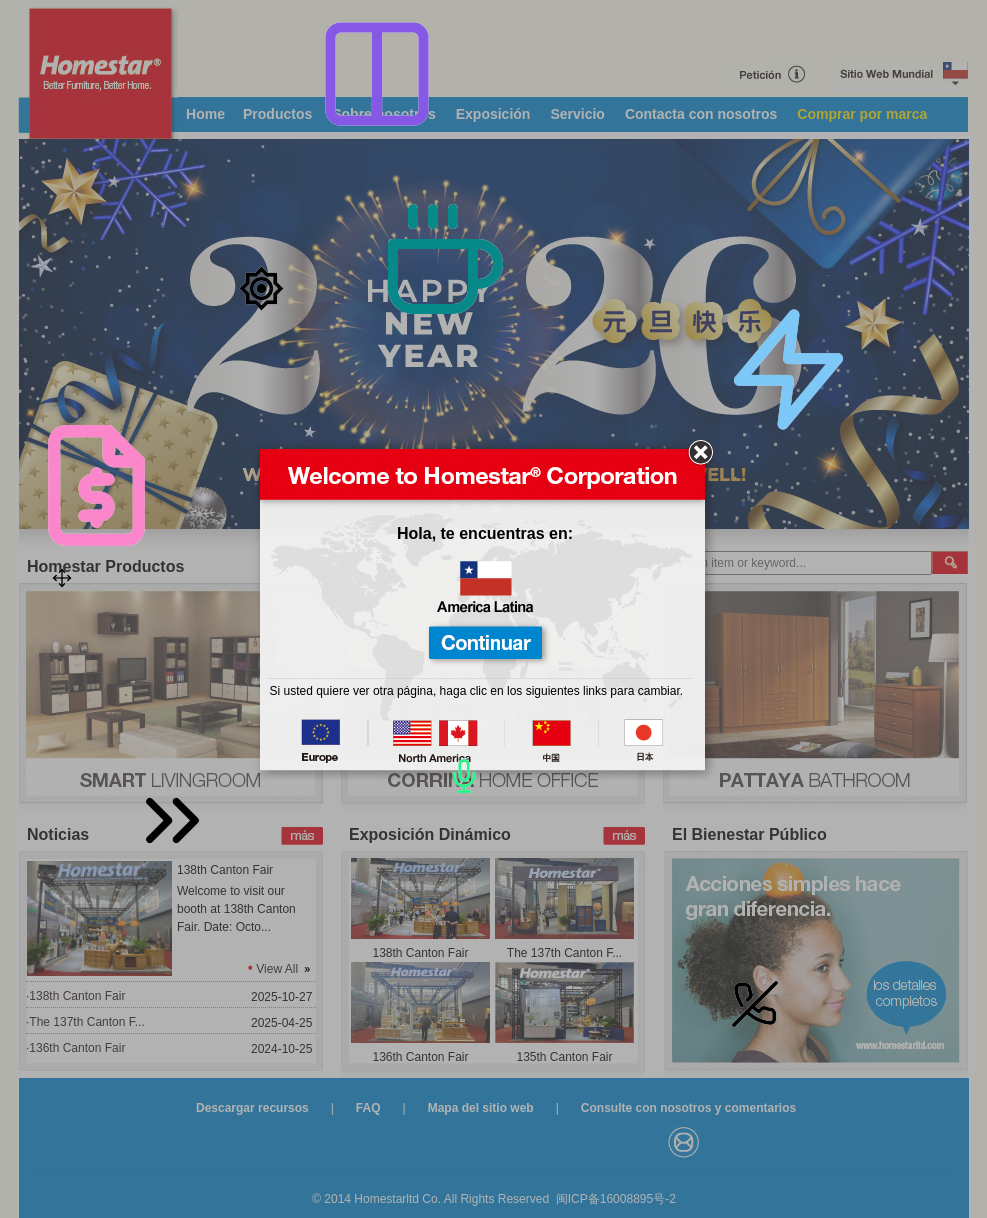 The width and height of the screenshot is (987, 1218). I want to click on skip forward or advance to next item, so click(172, 820).